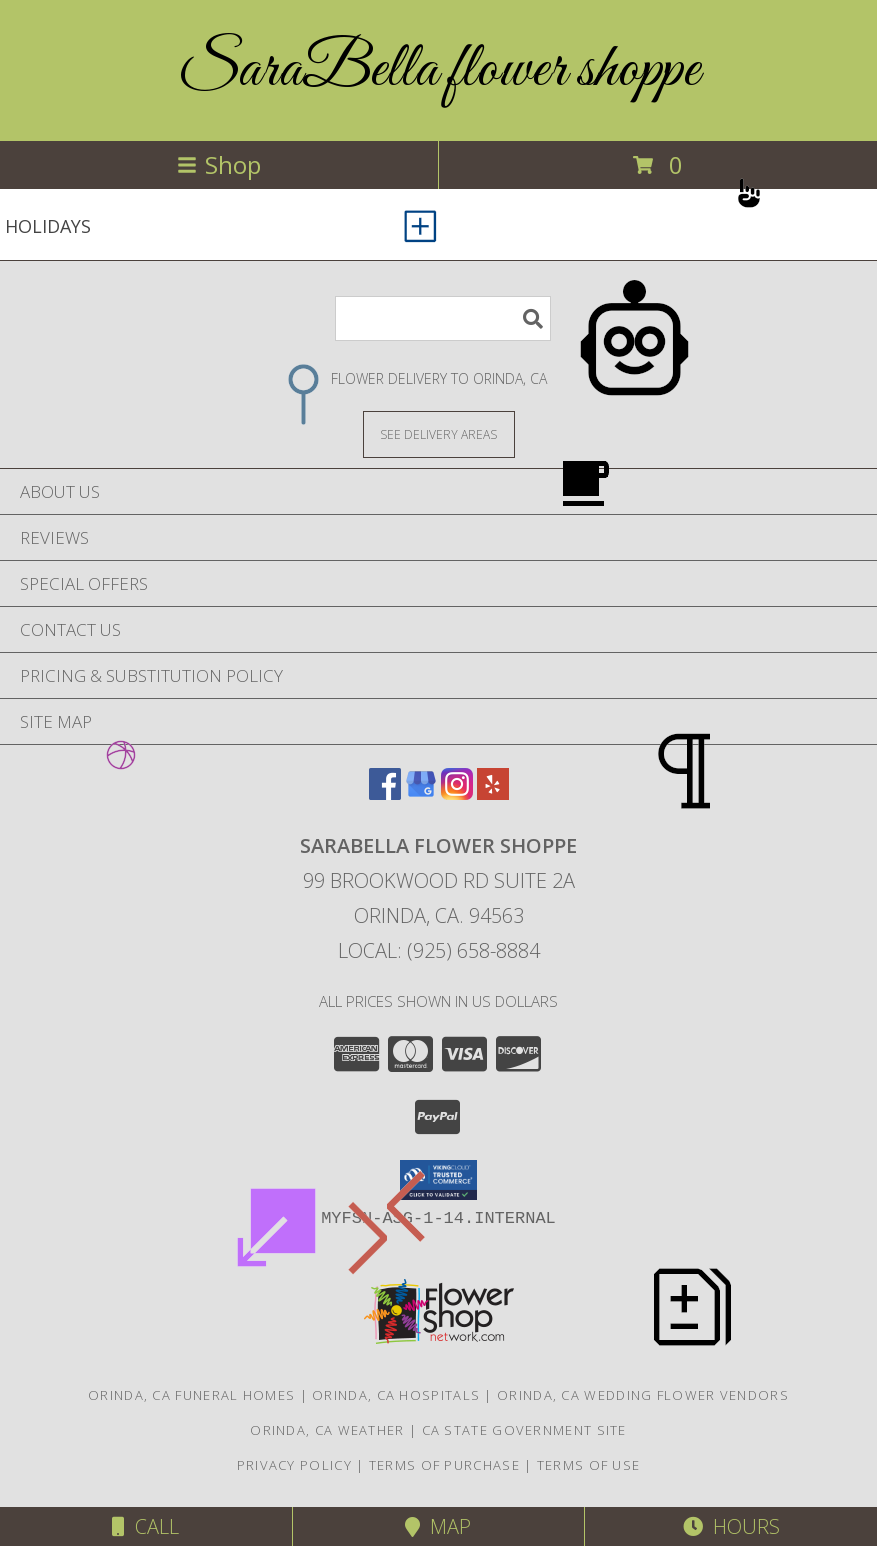 The height and width of the screenshot is (1546, 877). Describe the element at coordinates (387, 1225) in the screenshot. I see `connect to a remote server or machine` at that location.